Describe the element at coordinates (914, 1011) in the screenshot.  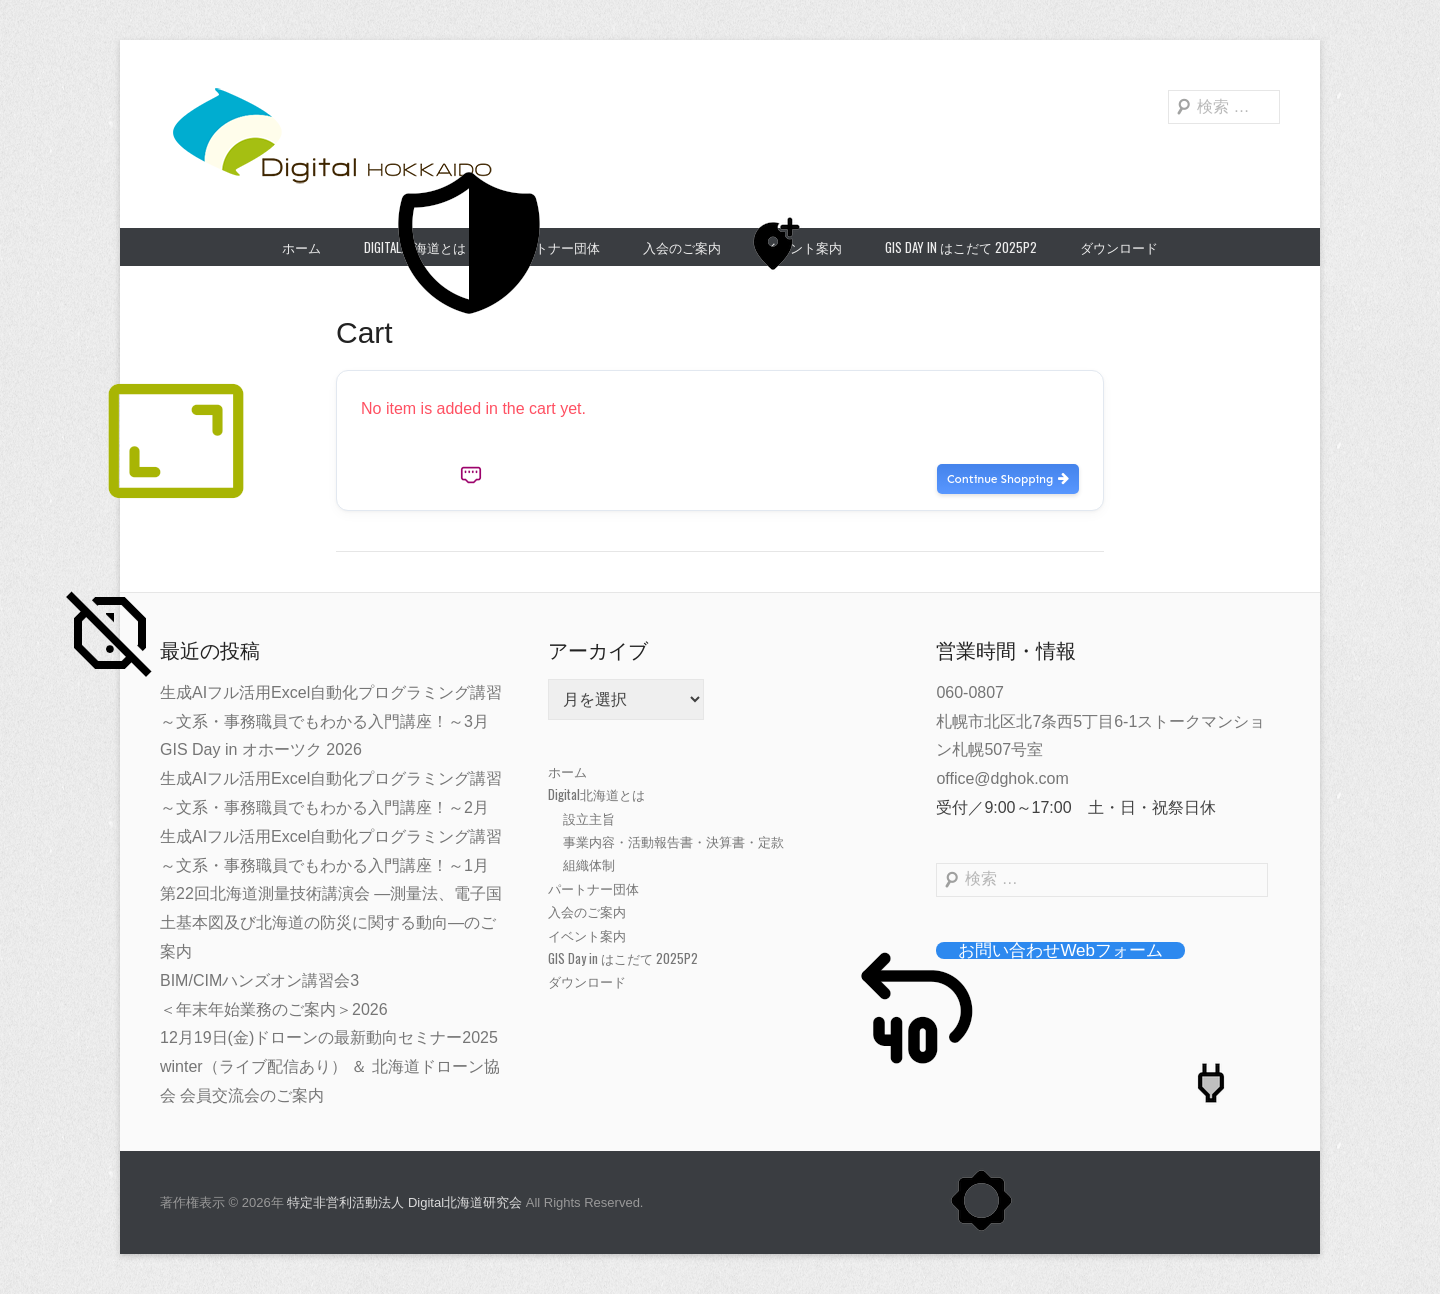
I see `rewind media 40 seconds` at that location.